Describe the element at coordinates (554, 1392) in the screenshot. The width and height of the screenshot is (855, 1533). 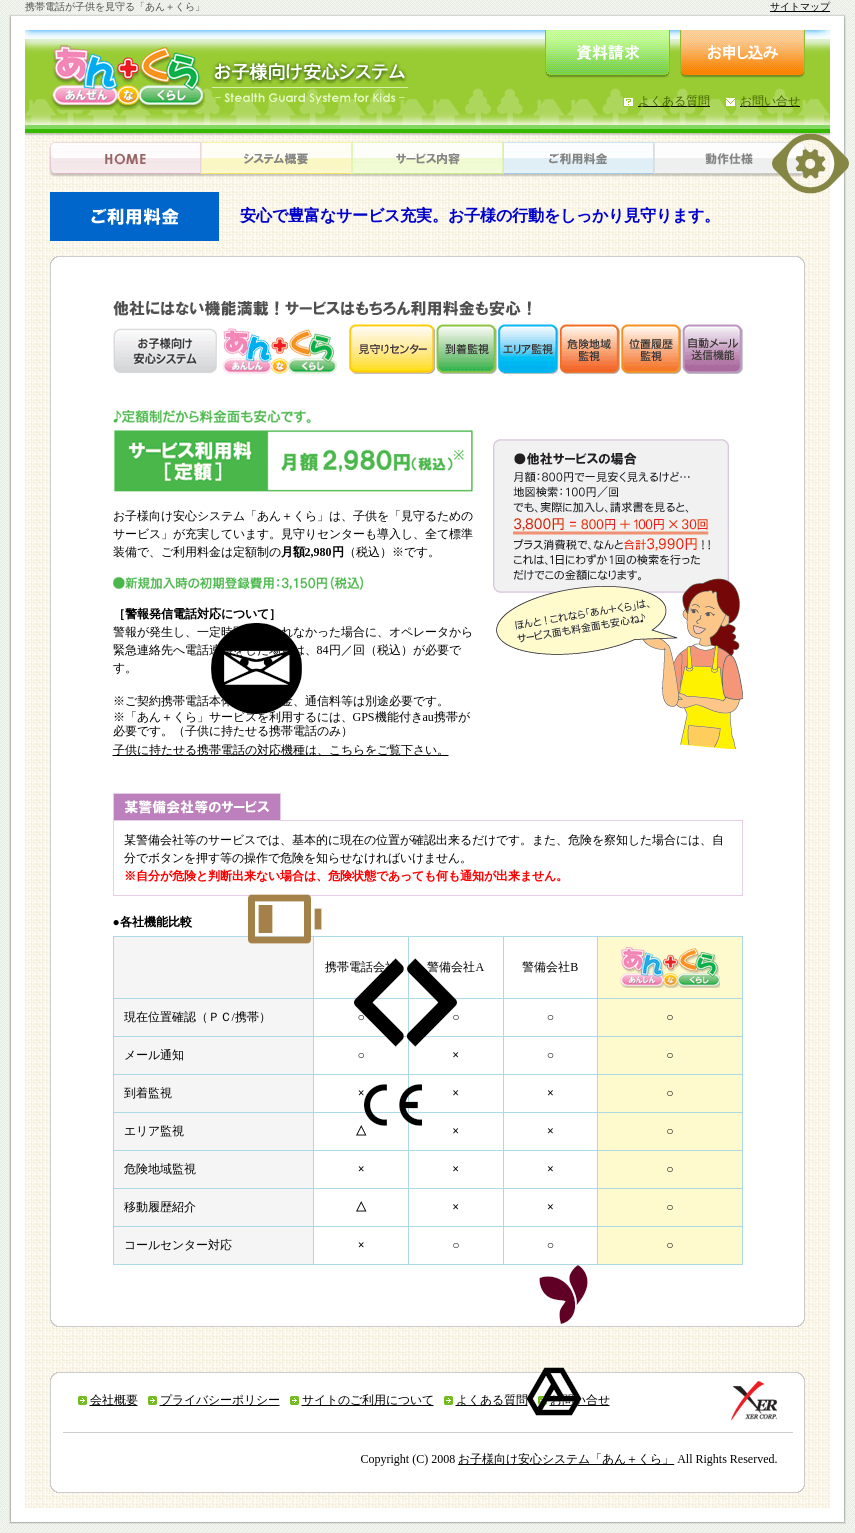
I see `open Google Drive` at that location.